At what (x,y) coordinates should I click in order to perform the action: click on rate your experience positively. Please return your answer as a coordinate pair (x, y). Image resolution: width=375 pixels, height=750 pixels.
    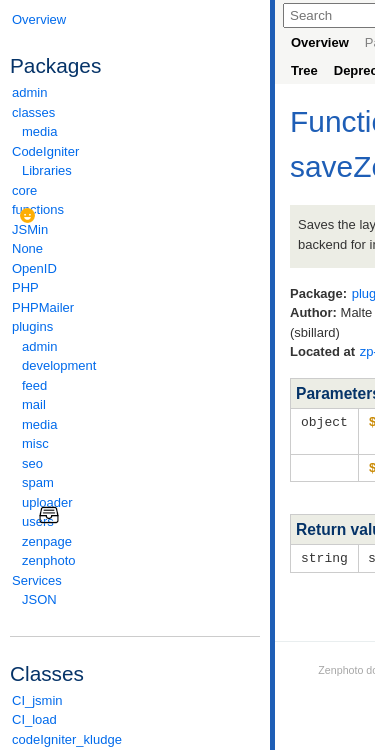
    Looking at the image, I should click on (27, 215).